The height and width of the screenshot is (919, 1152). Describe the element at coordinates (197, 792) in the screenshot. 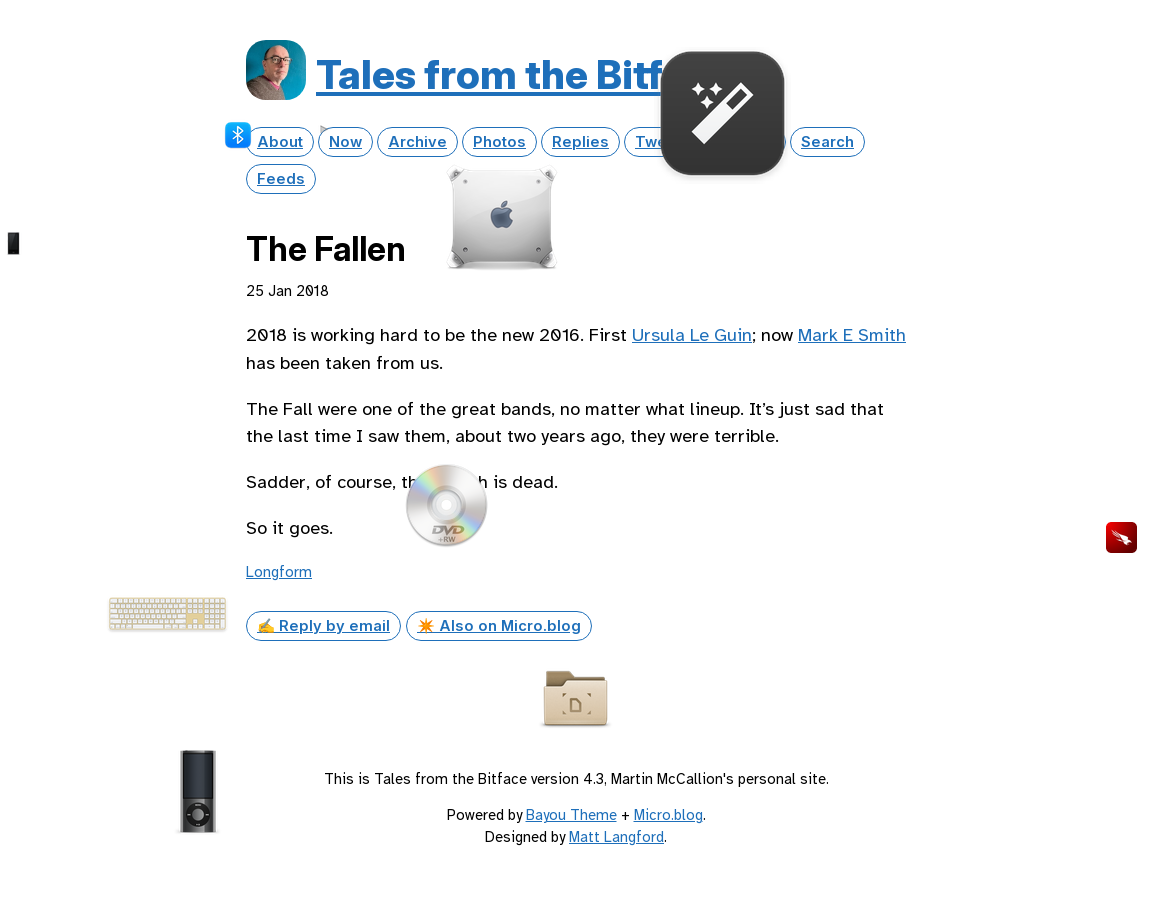

I see `manage connected iPod device` at that location.